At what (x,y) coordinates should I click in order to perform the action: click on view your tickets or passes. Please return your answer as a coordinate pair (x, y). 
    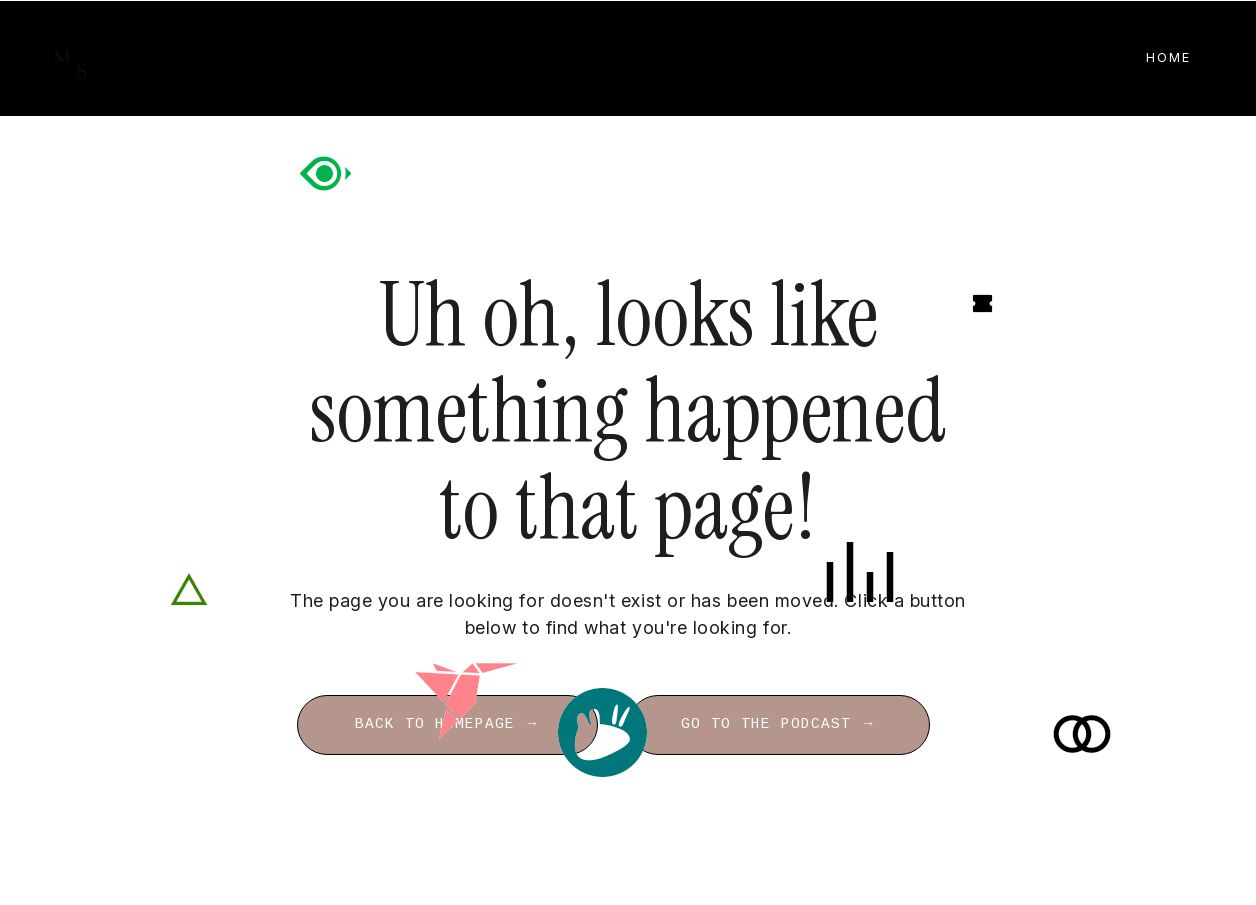
    Looking at the image, I should click on (982, 303).